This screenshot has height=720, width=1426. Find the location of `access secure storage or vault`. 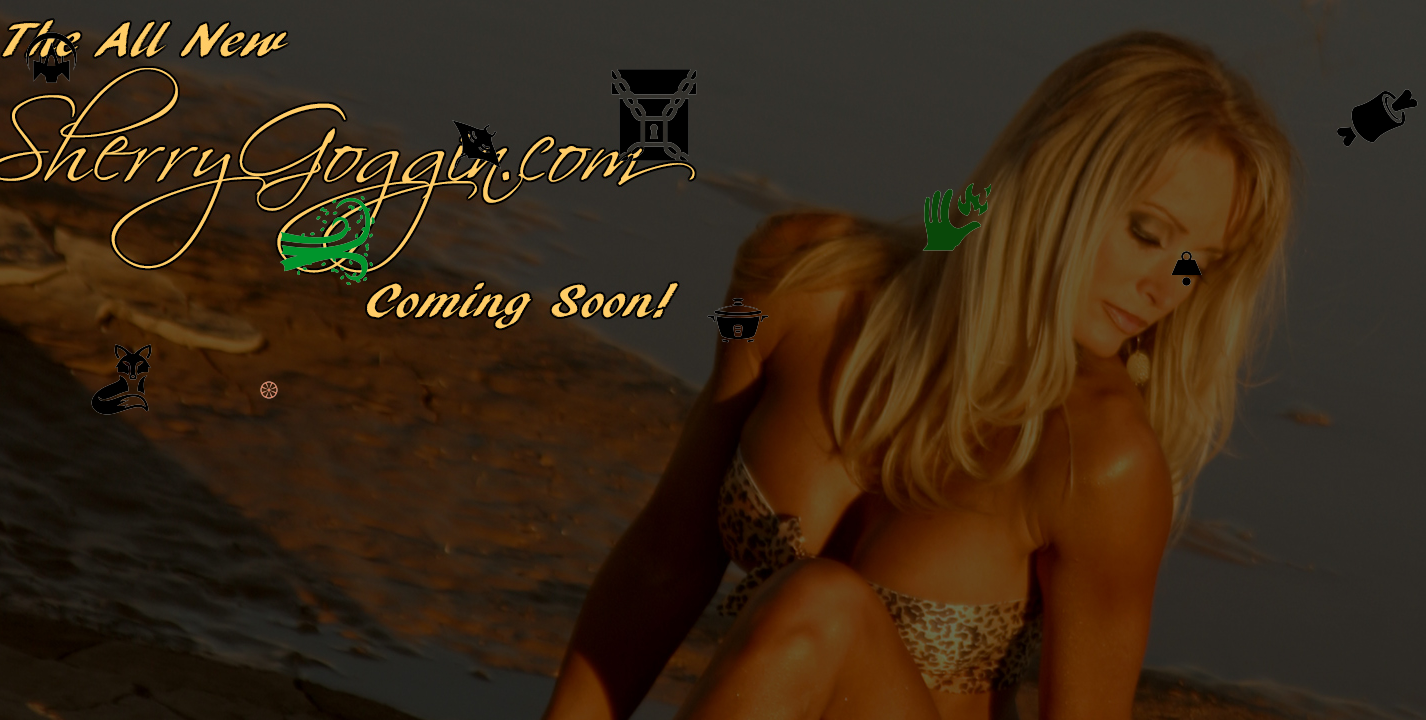

access secure storage or vault is located at coordinates (654, 115).